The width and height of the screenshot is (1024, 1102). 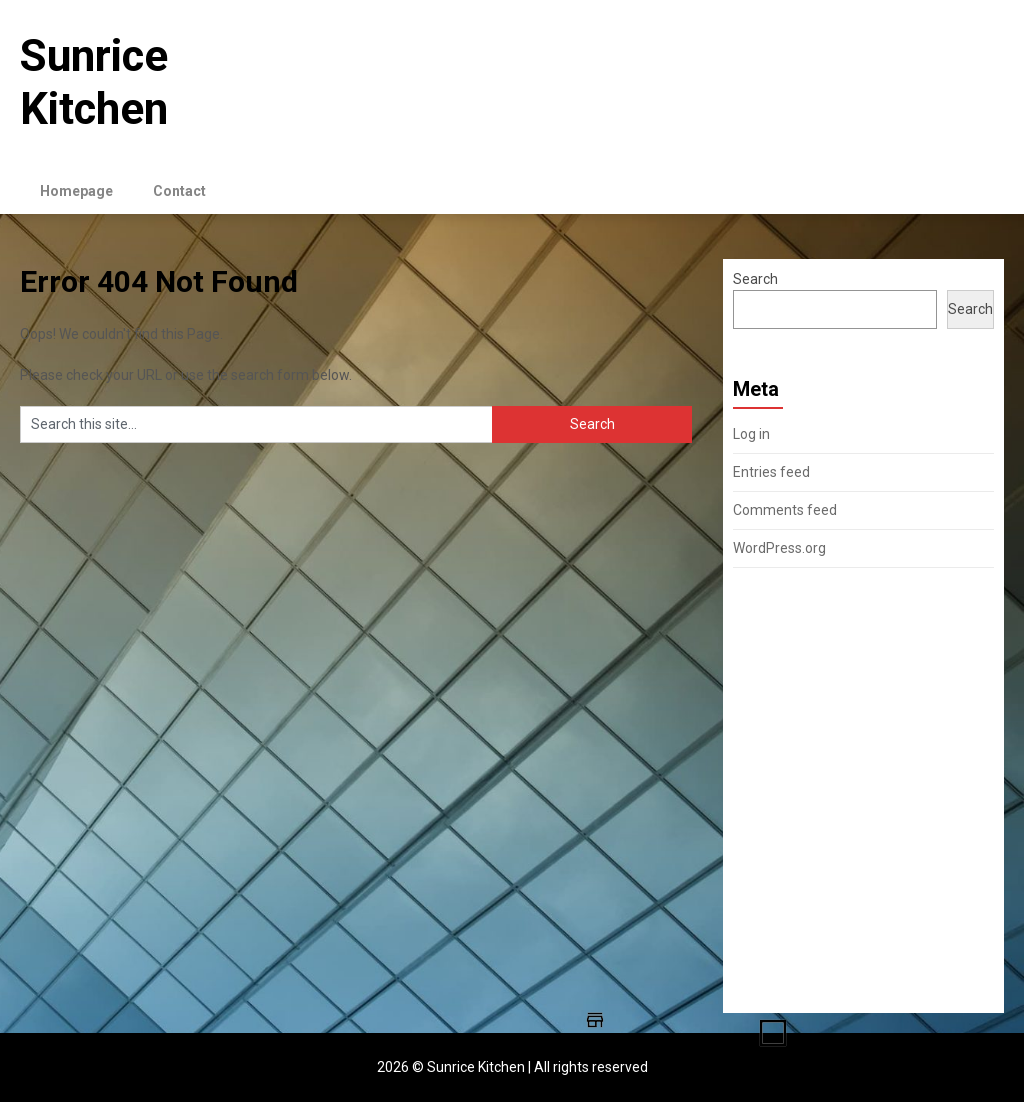 I want to click on find nearby stores or shops, so click(x=595, y=1020).